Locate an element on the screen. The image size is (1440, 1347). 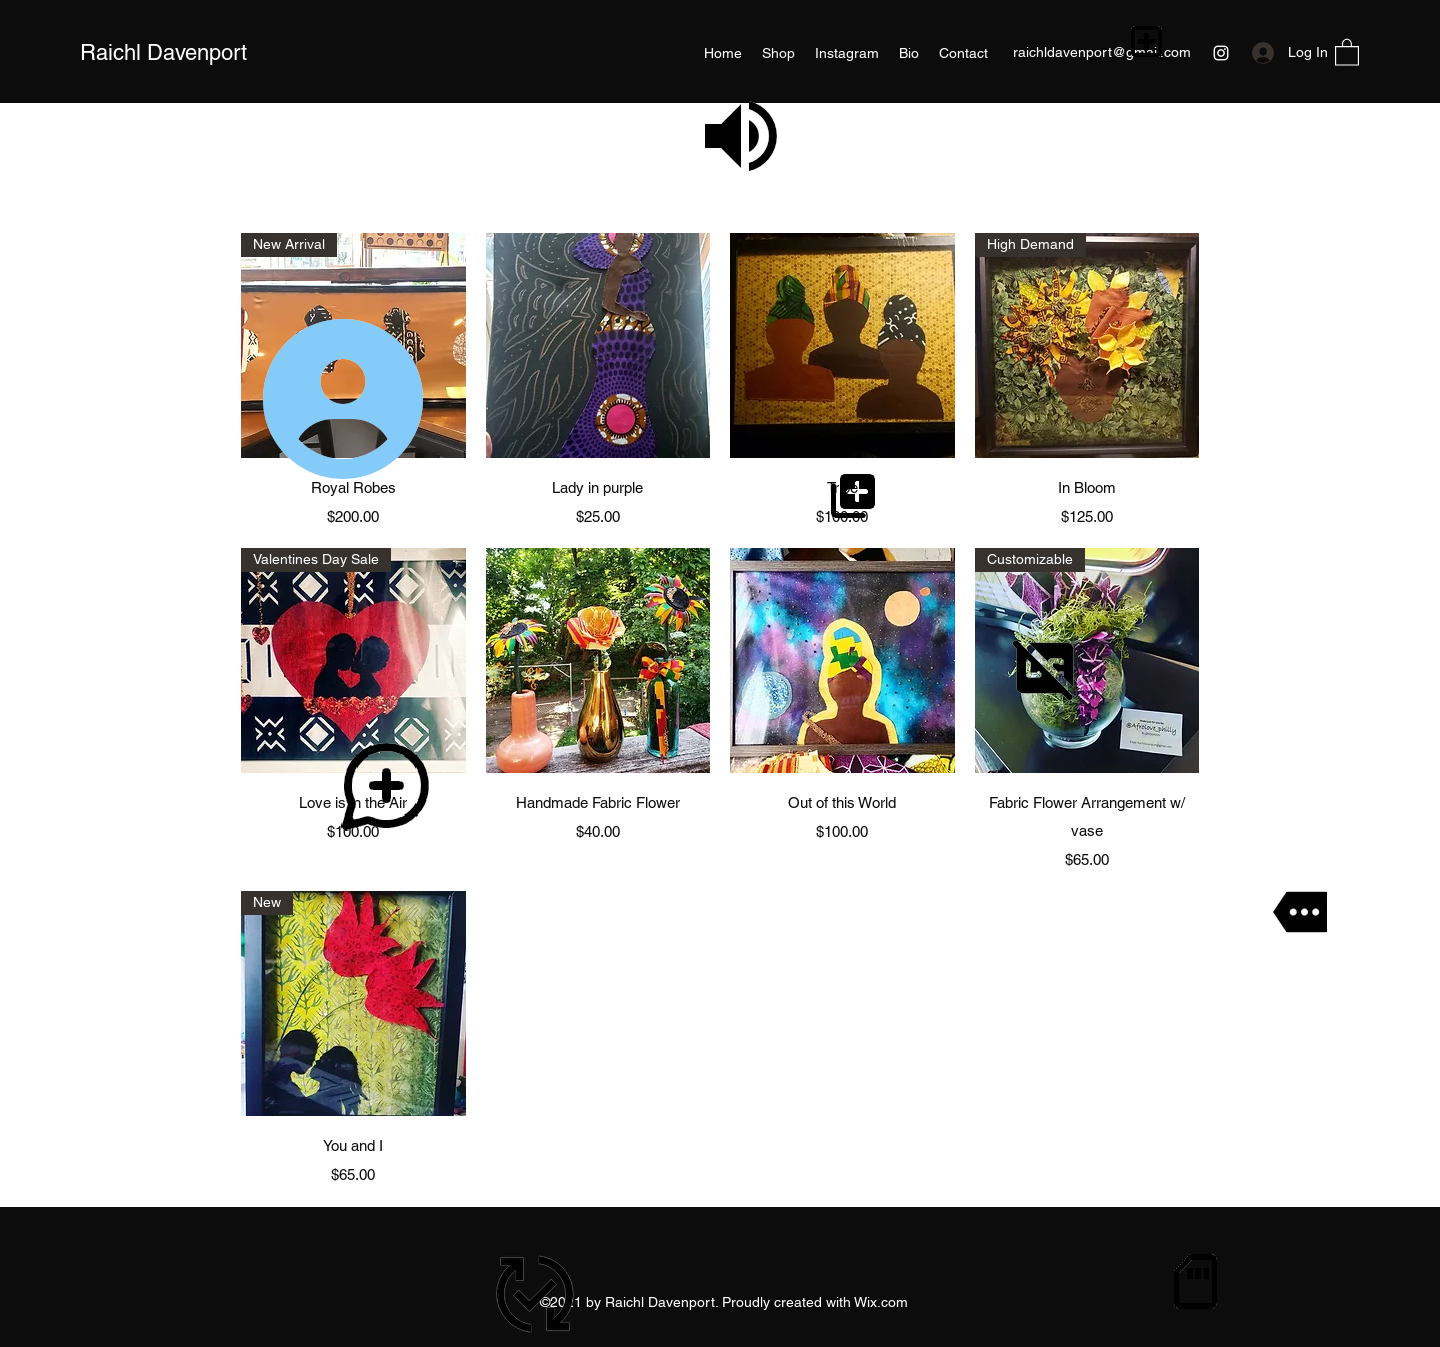
closed captions are disabled is located at coordinates (1045, 668).